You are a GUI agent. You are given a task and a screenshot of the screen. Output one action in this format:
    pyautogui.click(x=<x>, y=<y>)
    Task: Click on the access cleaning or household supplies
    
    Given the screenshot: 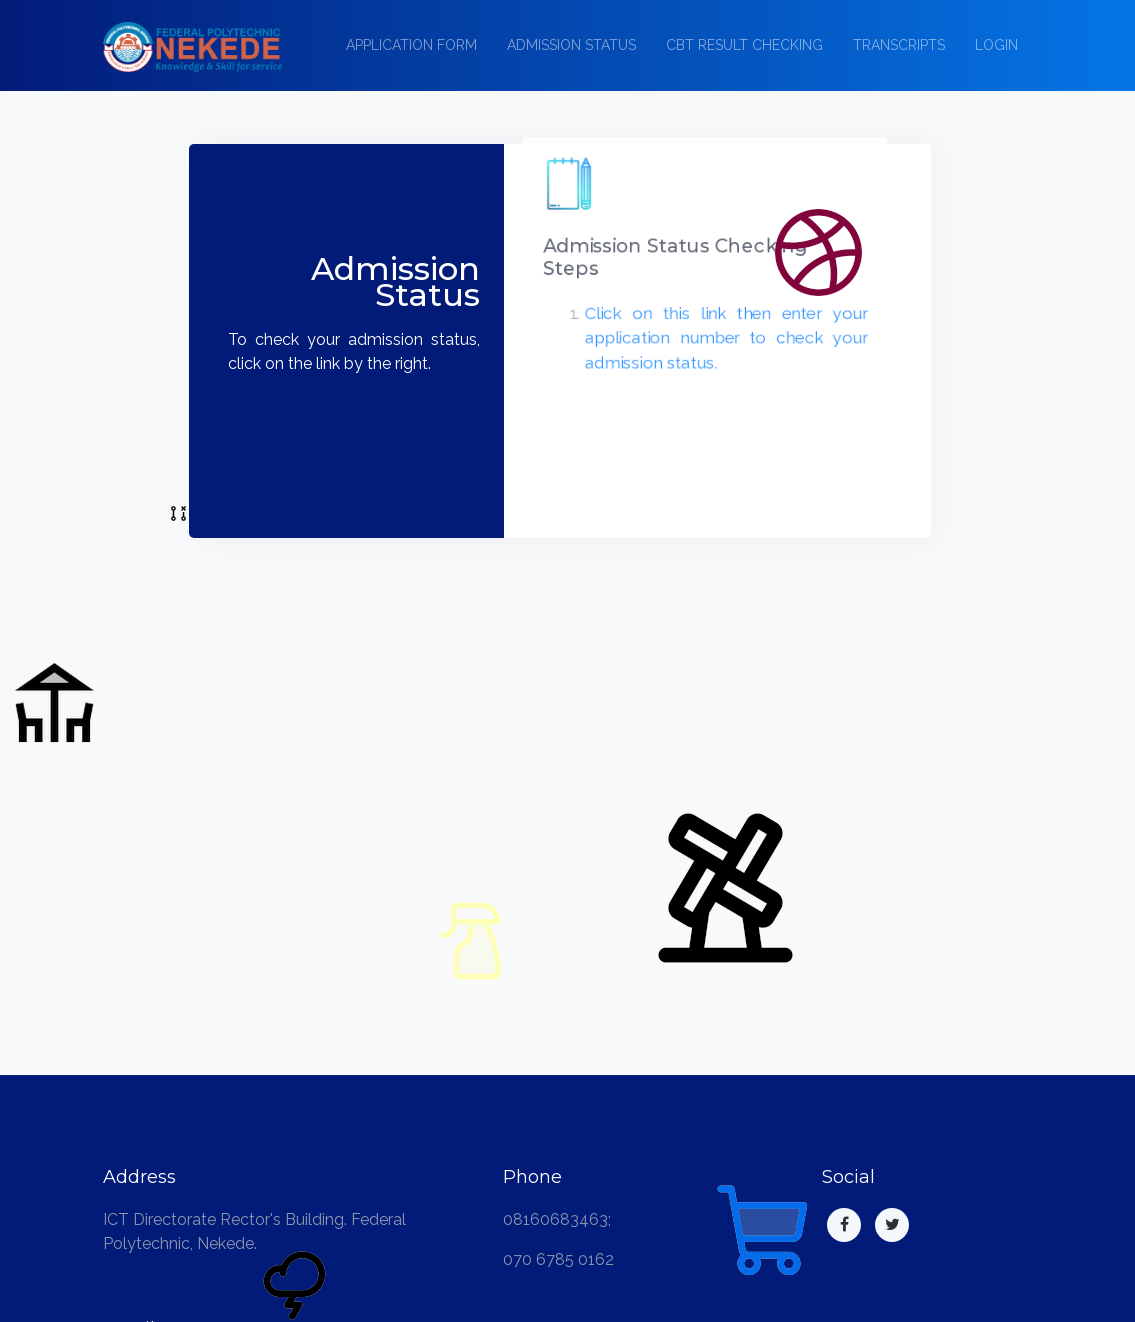 What is the action you would take?
    pyautogui.click(x=473, y=941)
    